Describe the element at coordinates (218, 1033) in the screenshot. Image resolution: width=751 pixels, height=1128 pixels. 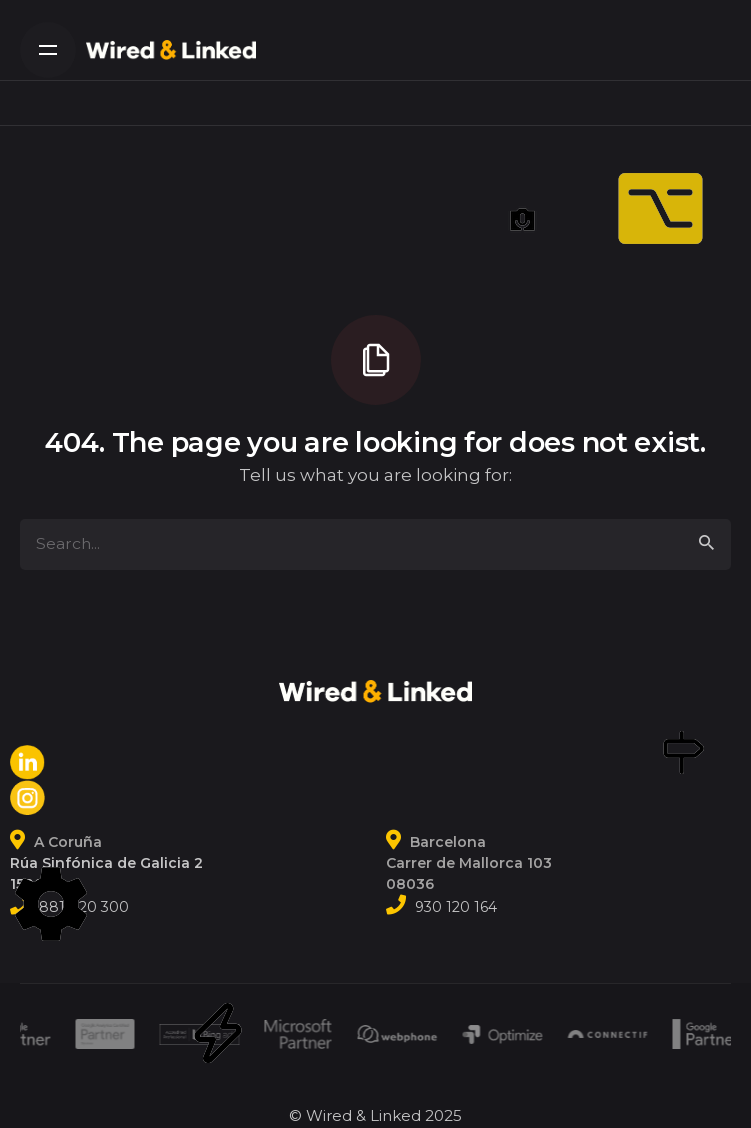
I see `indicates quick actions or shortcuts` at that location.